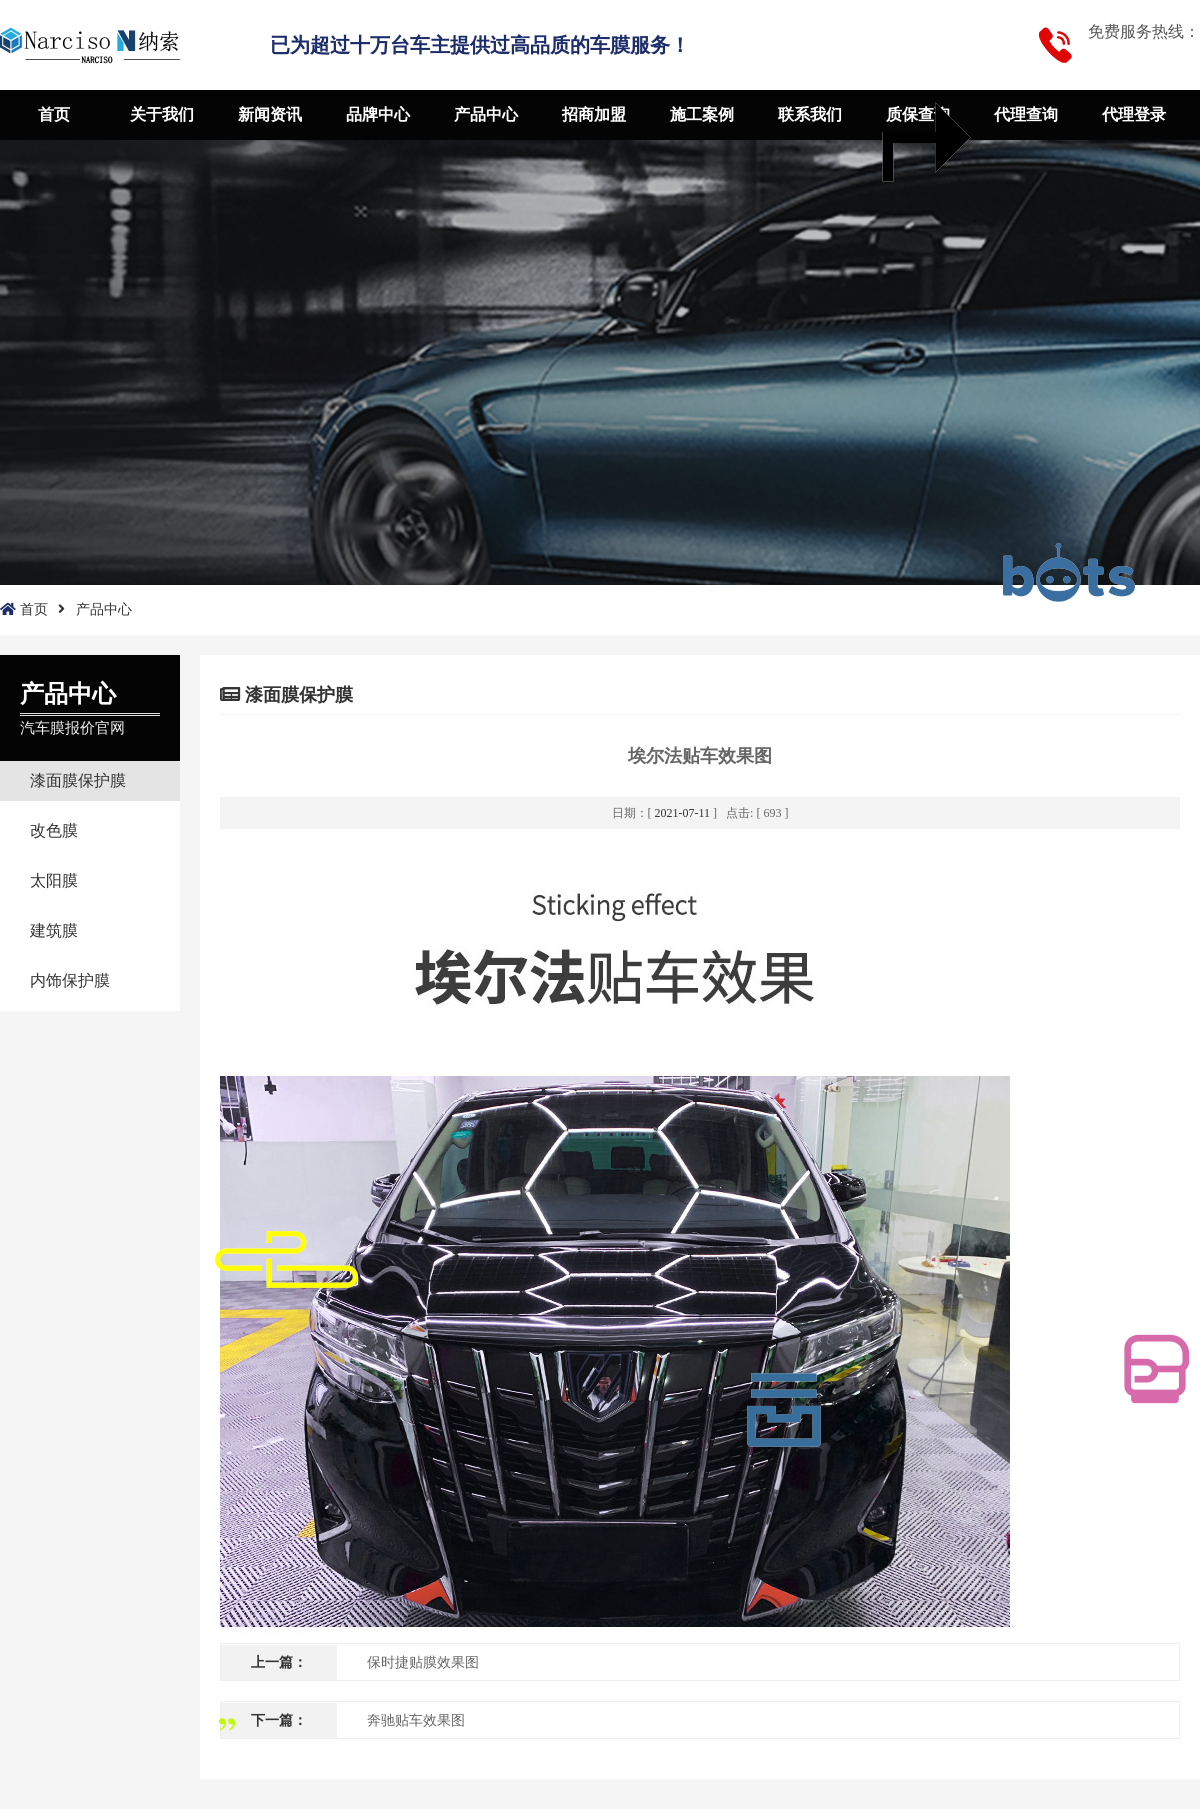 The width and height of the screenshot is (1200, 1809). What do you see at coordinates (1155, 1369) in the screenshot?
I see `boxing or combat sports category` at bounding box center [1155, 1369].